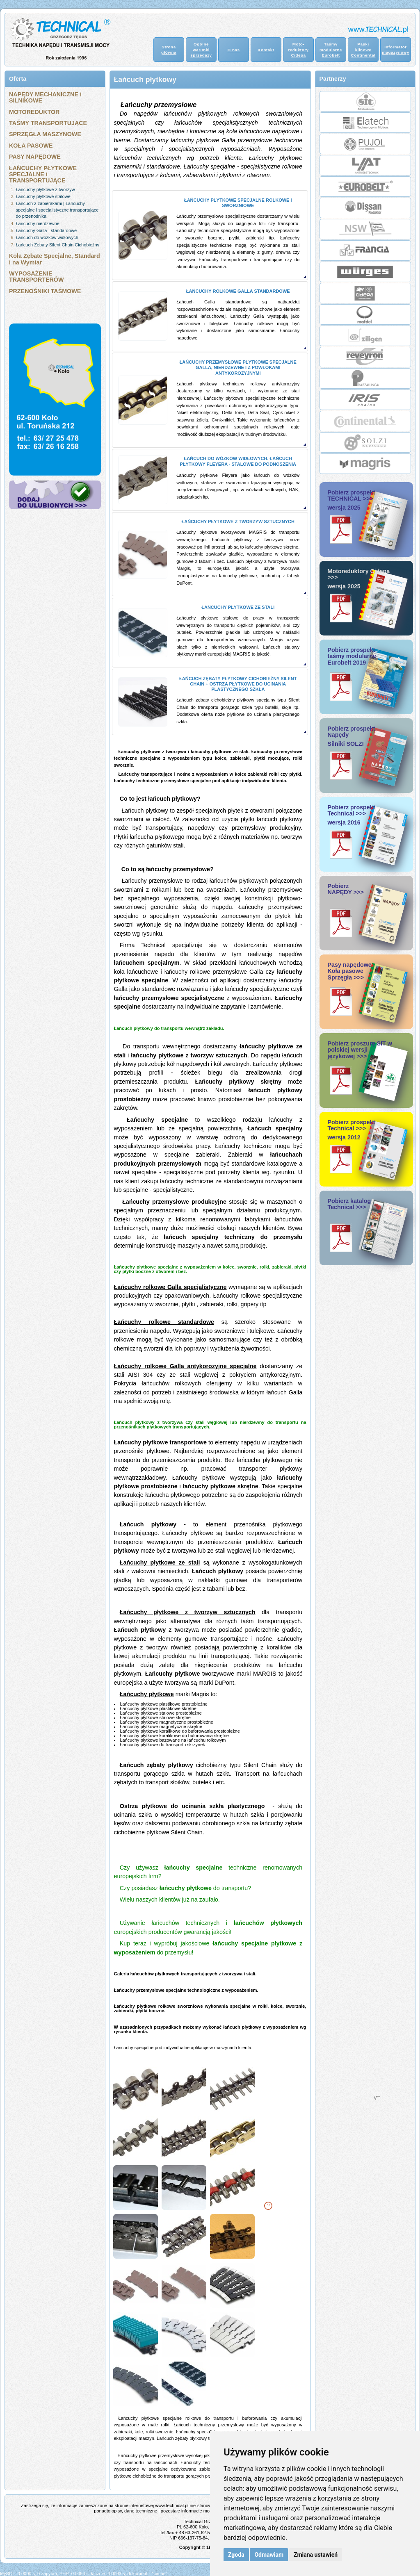 The width and height of the screenshot is (420, 2576). What do you see at coordinates (268, 2206) in the screenshot?
I see `access bowling or sports-related features` at bounding box center [268, 2206].